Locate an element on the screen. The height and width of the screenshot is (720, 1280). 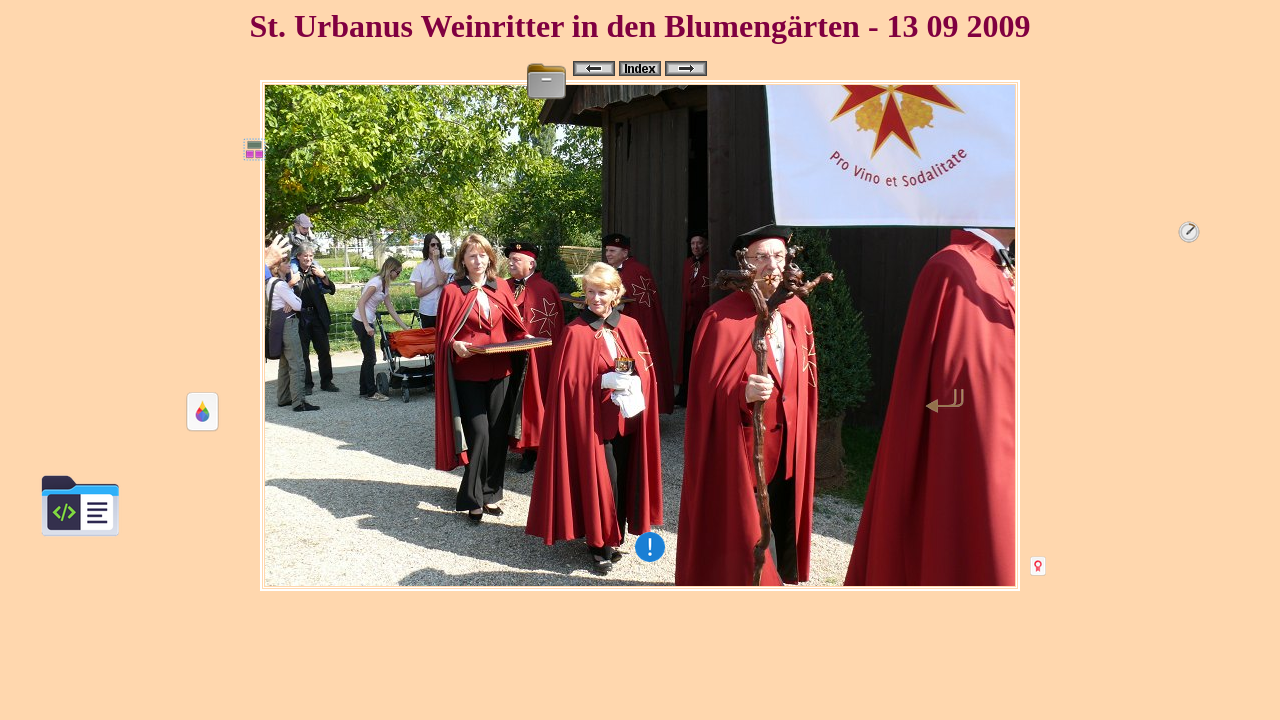
open the file manager is located at coordinates (546, 80).